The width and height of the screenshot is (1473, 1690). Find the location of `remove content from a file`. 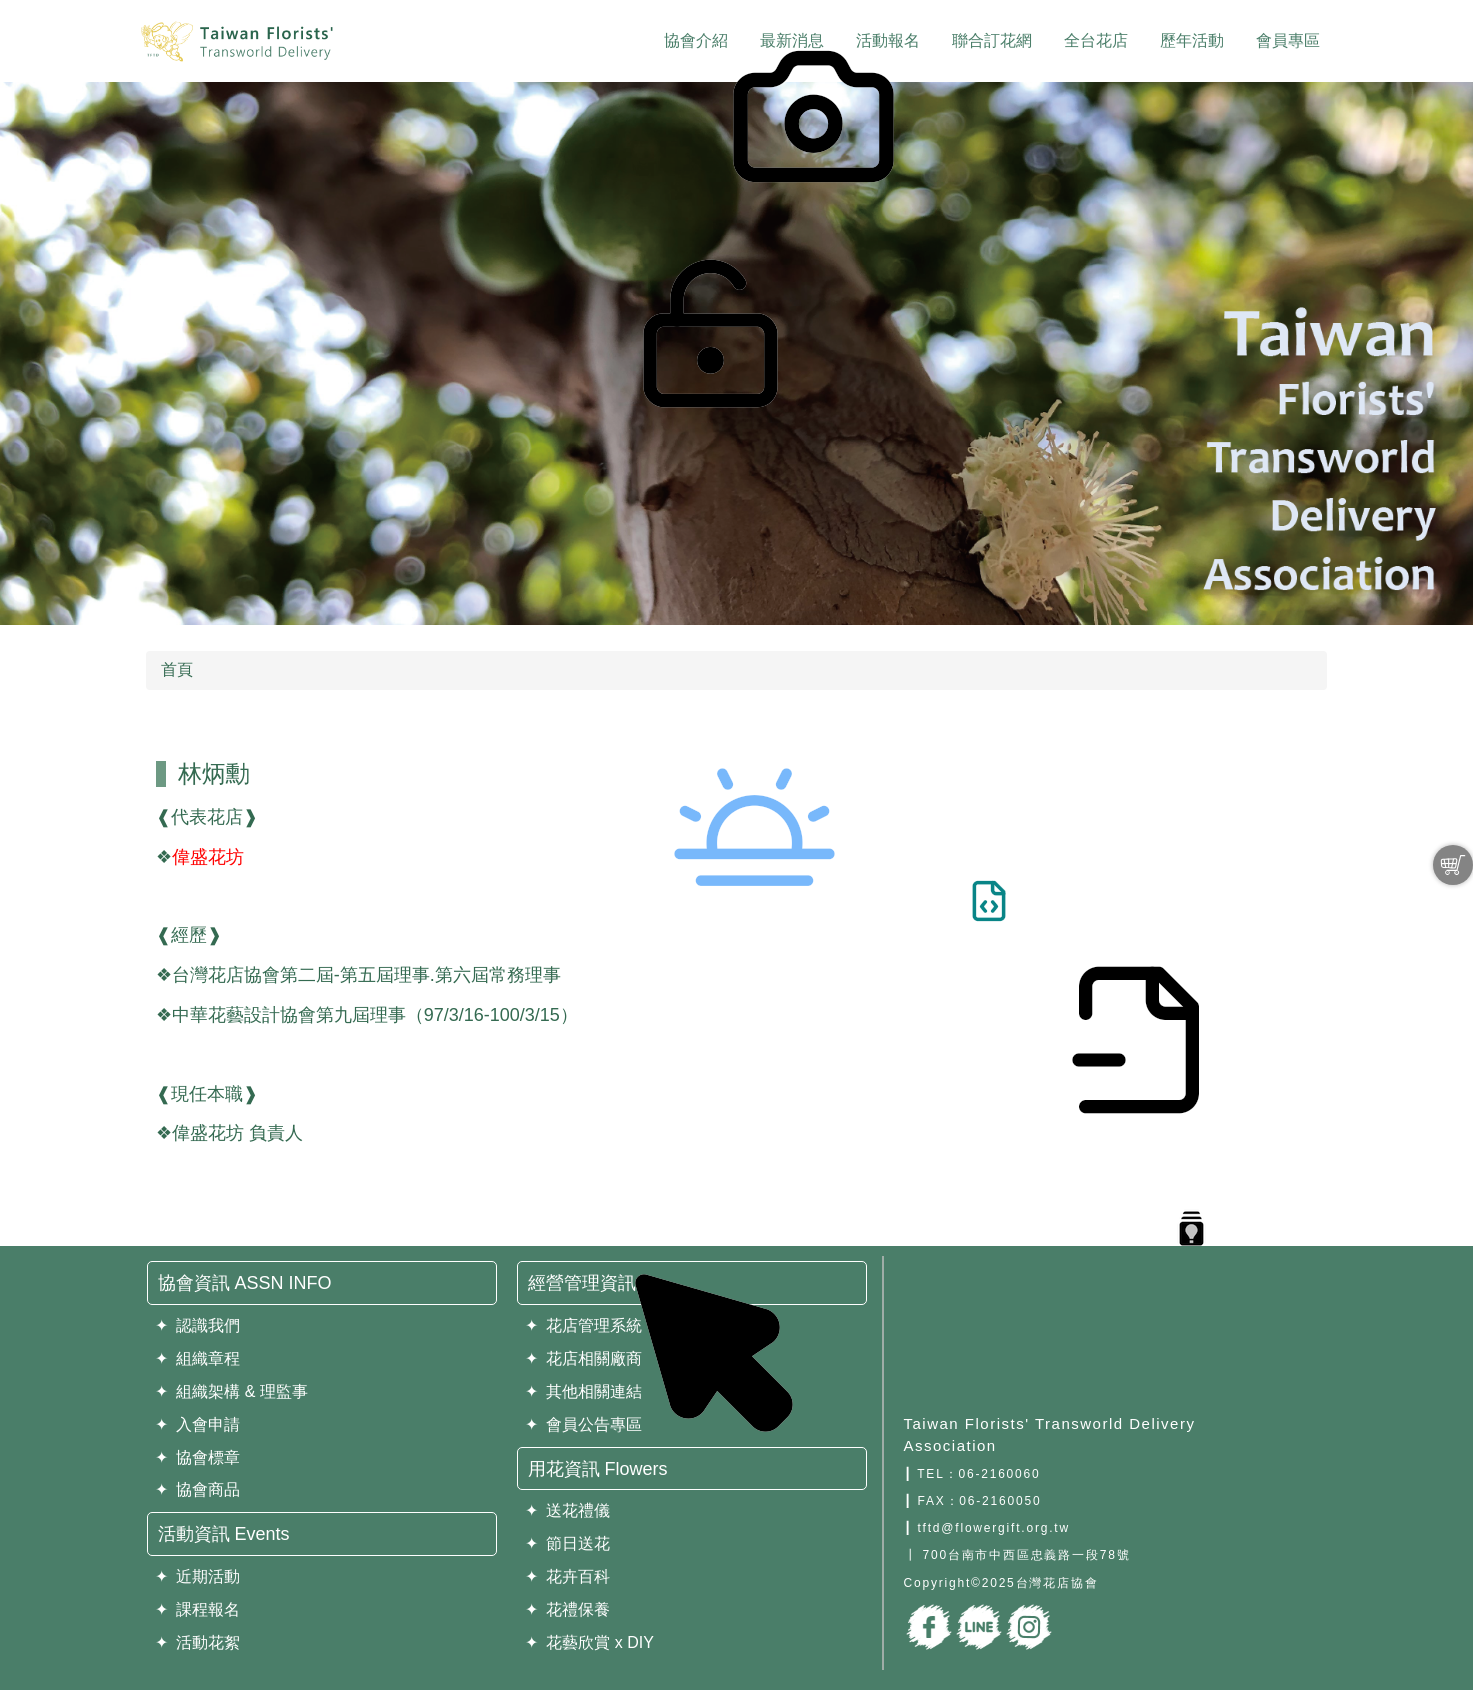

remove content from a file is located at coordinates (1139, 1040).